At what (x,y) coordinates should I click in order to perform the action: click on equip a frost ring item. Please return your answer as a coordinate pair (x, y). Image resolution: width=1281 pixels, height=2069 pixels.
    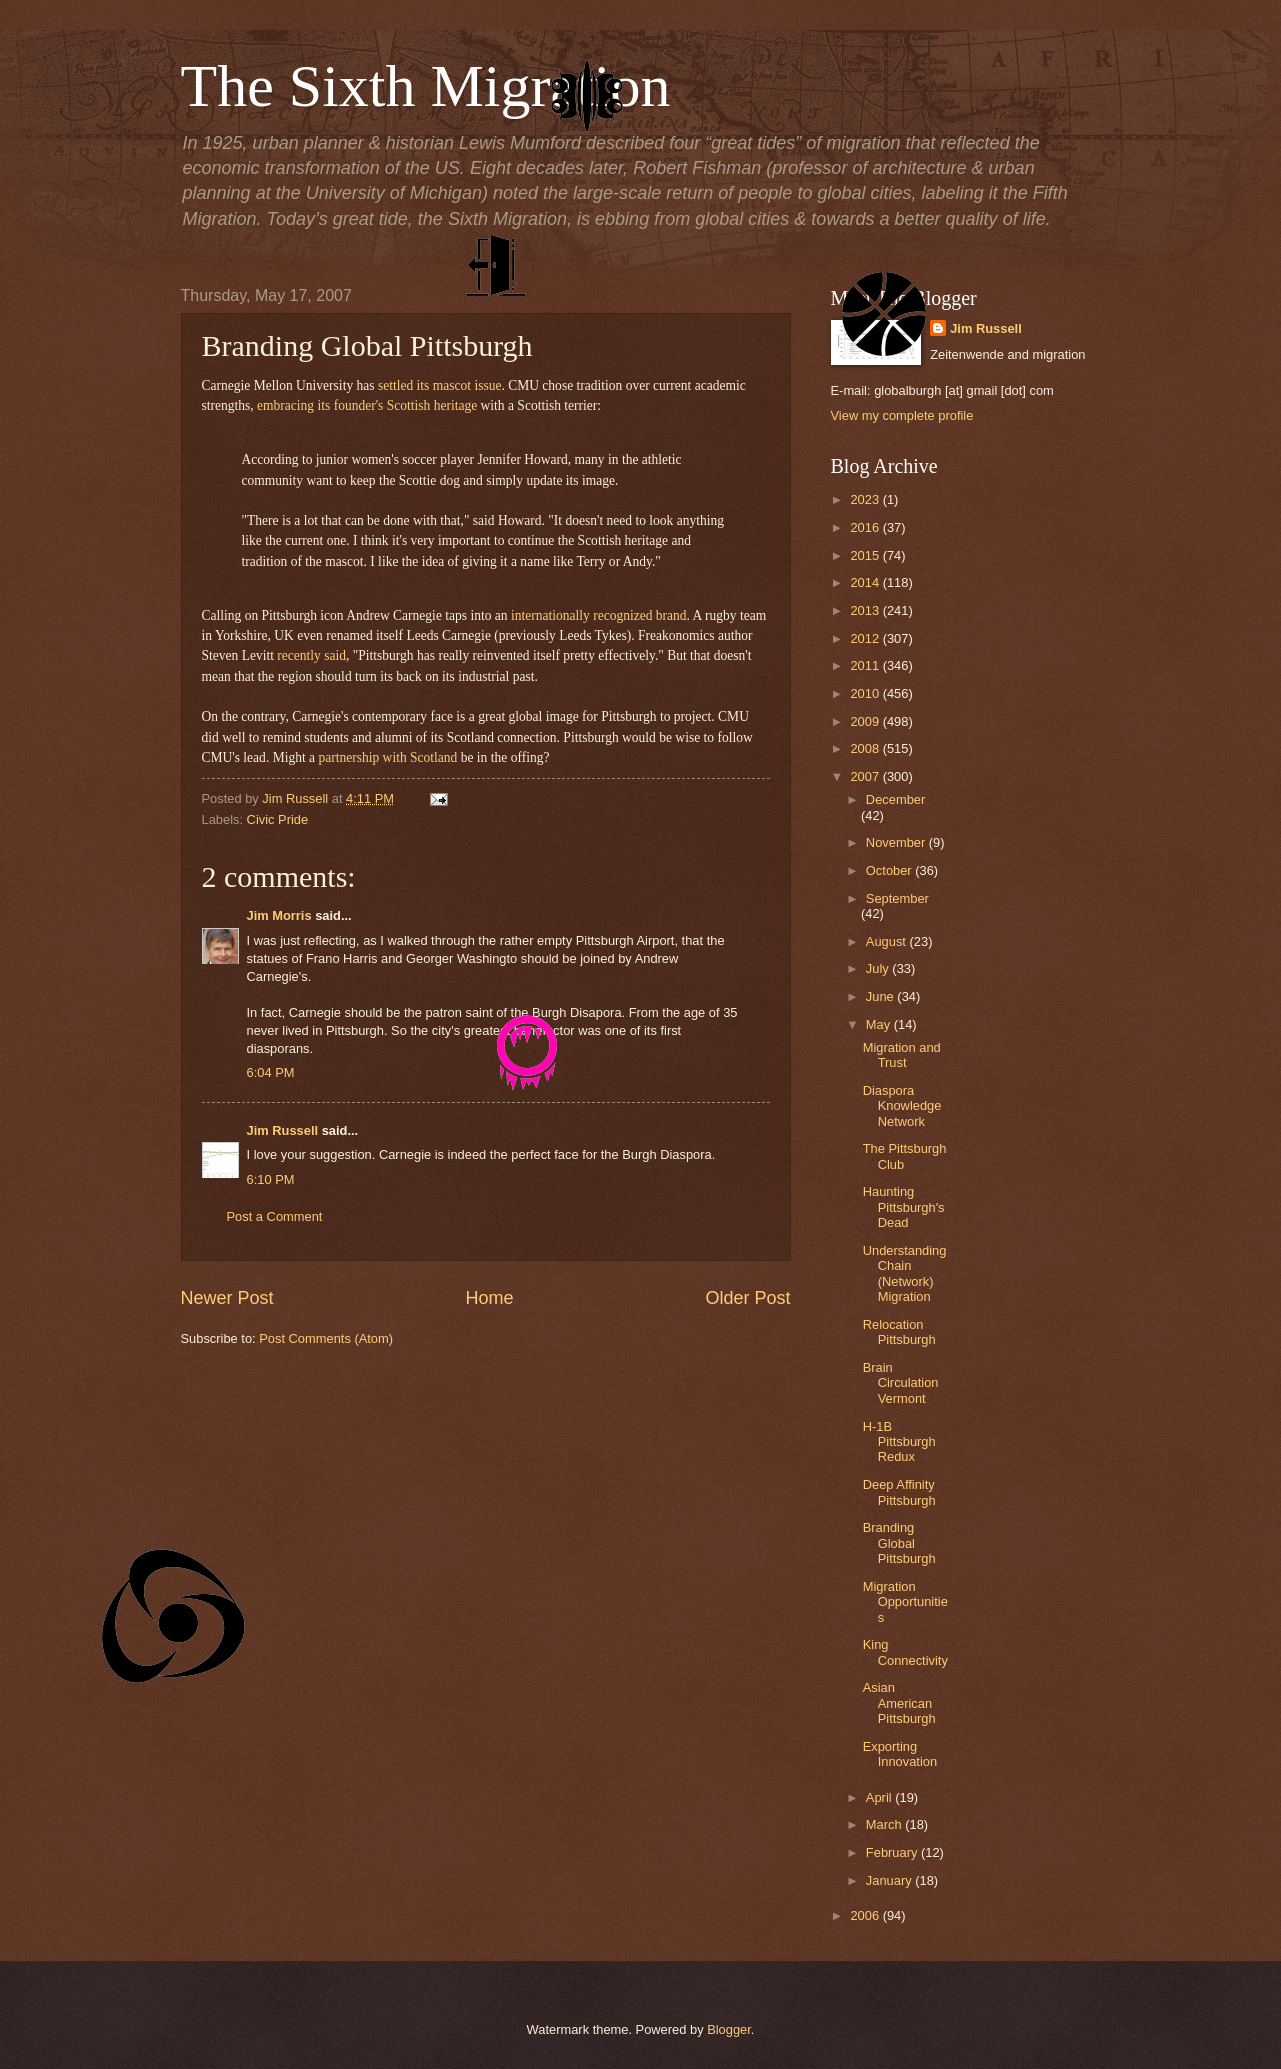
    Looking at the image, I should click on (527, 1053).